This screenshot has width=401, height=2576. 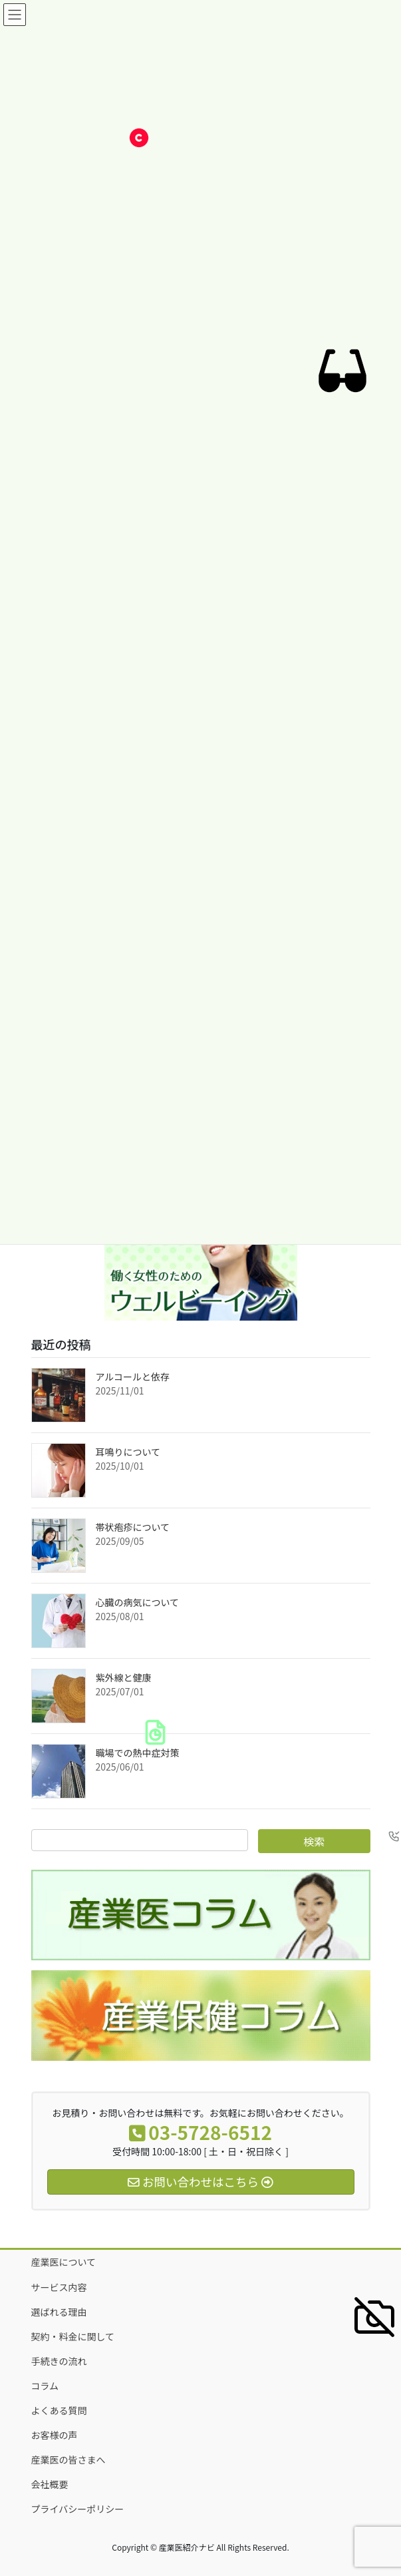 What do you see at coordinates (374, 2317) in the screenshot?
I see `camera is disabled or turned off` at bounding box center [374, 2317].